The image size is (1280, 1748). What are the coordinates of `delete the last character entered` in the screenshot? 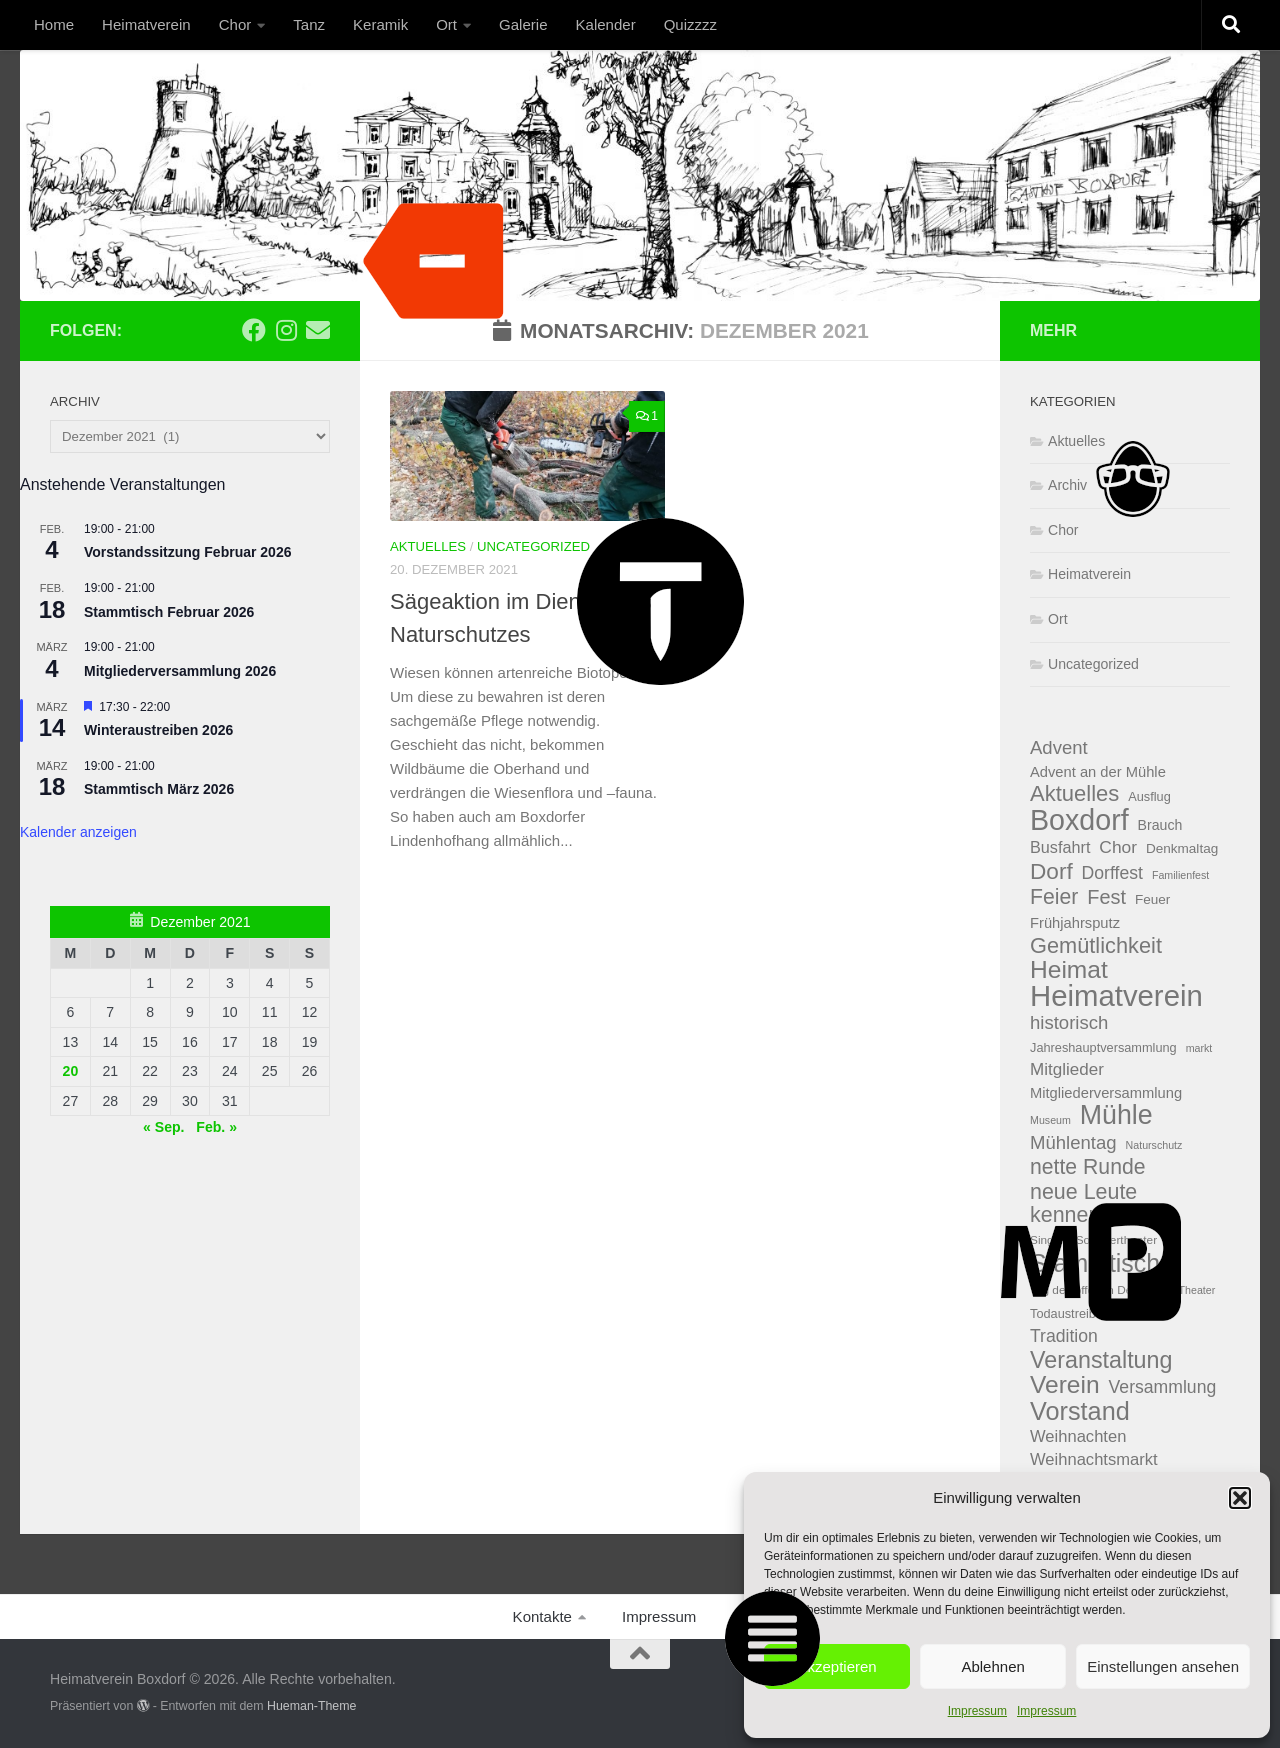 It's located at (439, 261).